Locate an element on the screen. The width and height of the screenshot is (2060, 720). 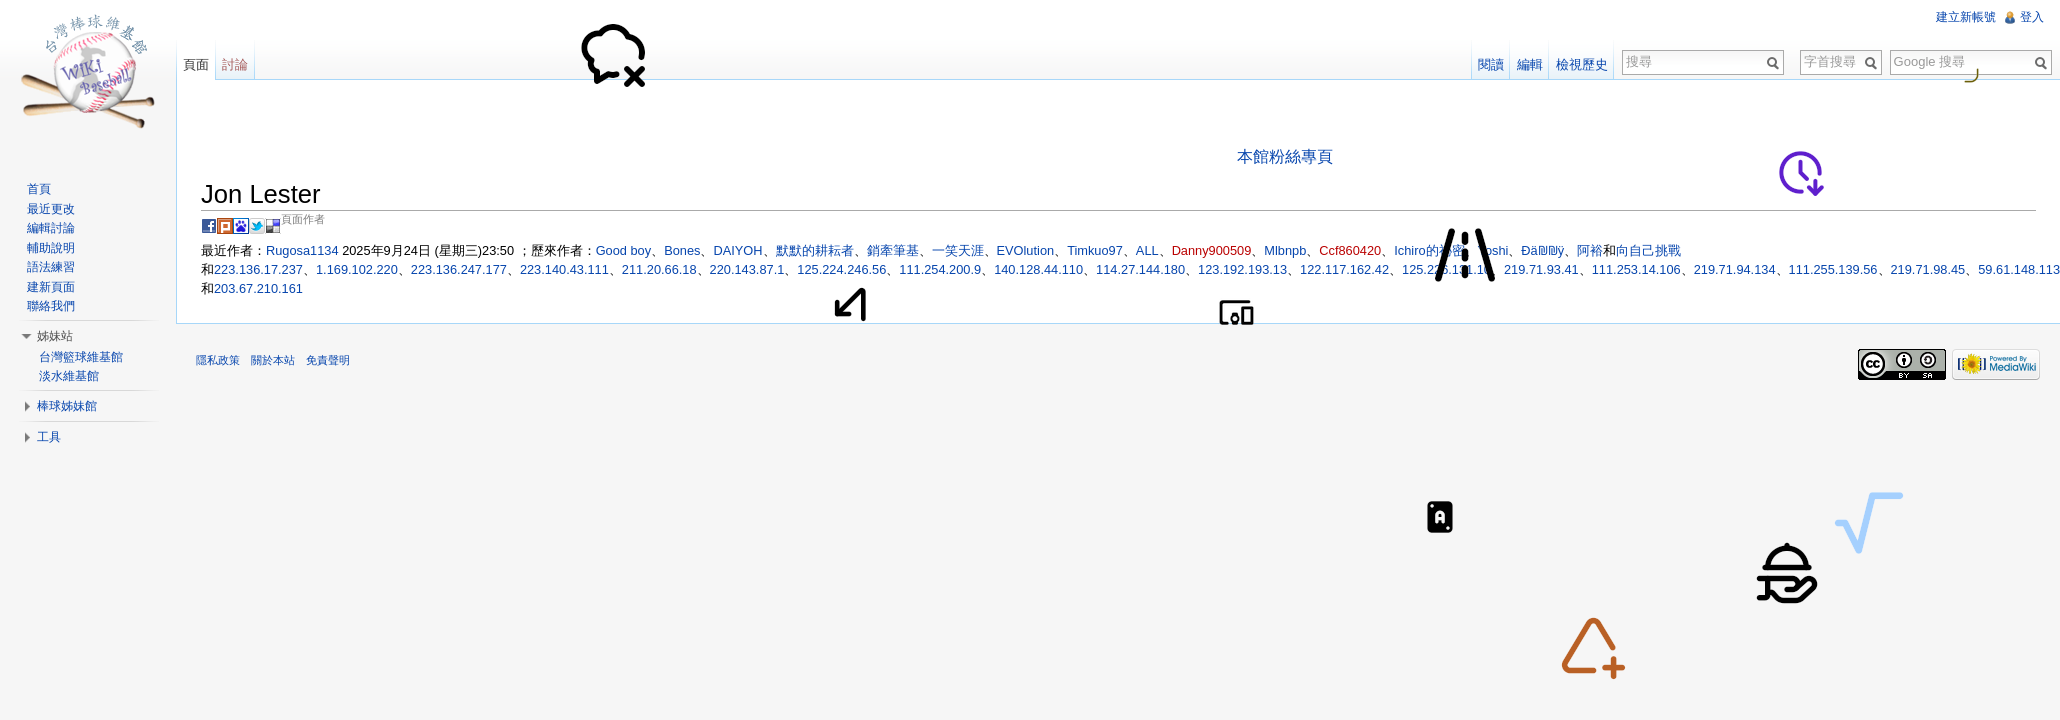
download or export time/schedule data is located at coordinates (1800, 172).